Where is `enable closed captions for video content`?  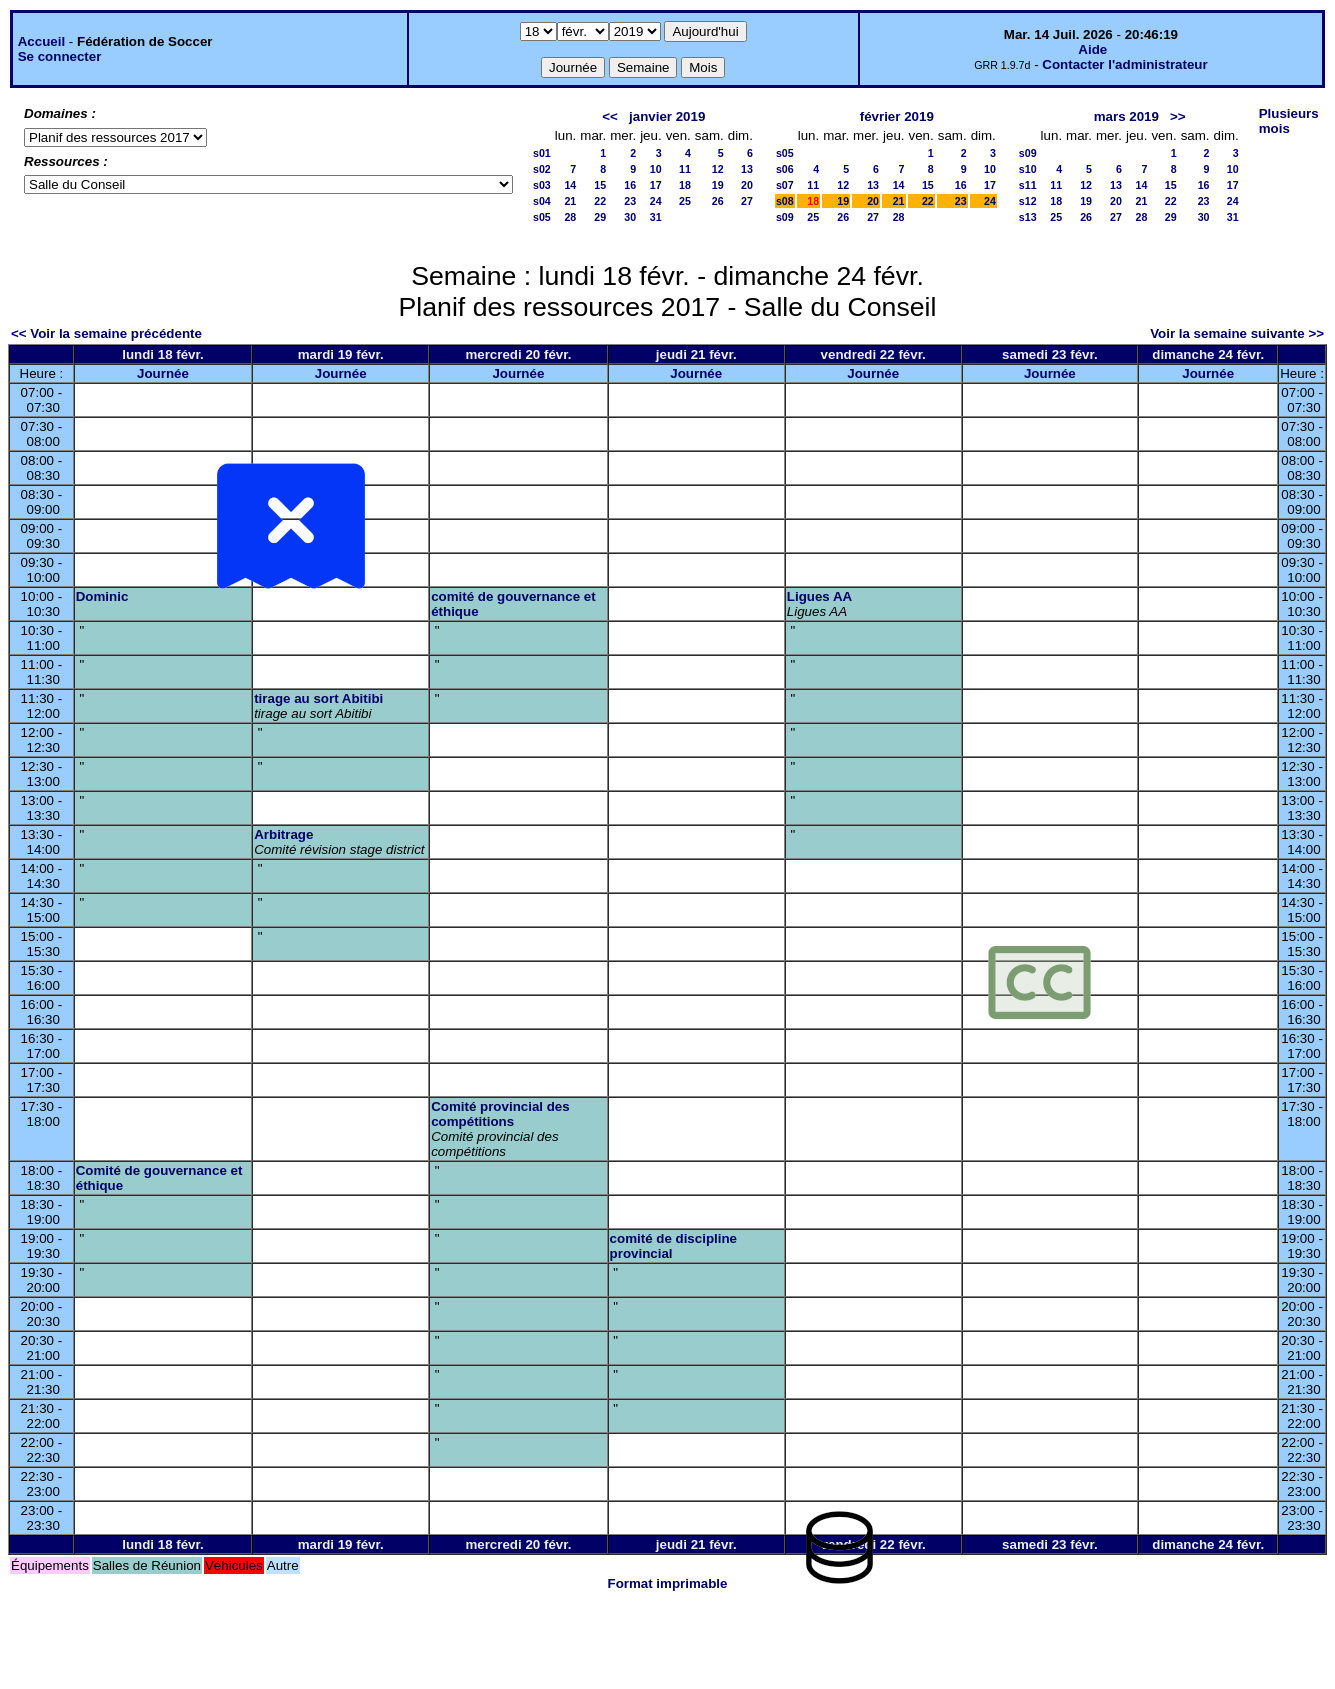 enable closed captions for video content is located at coordinates (1039, 982).